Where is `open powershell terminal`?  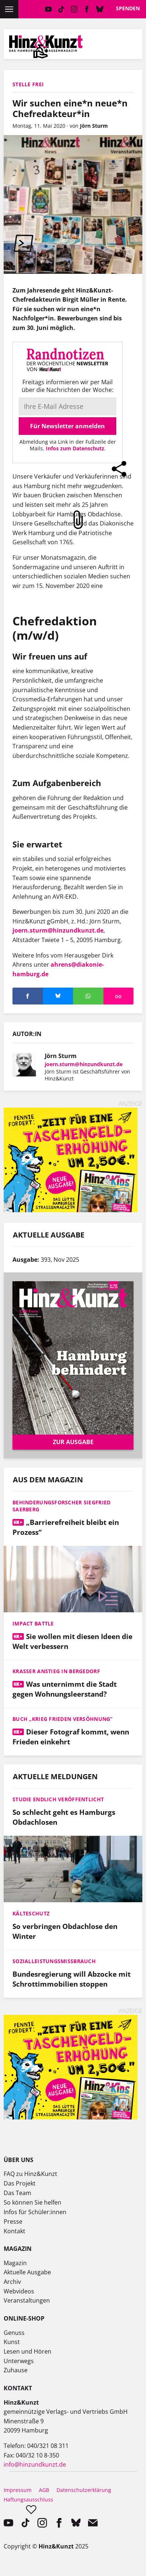
open powershell terminal is located at coordinates (23, 243).